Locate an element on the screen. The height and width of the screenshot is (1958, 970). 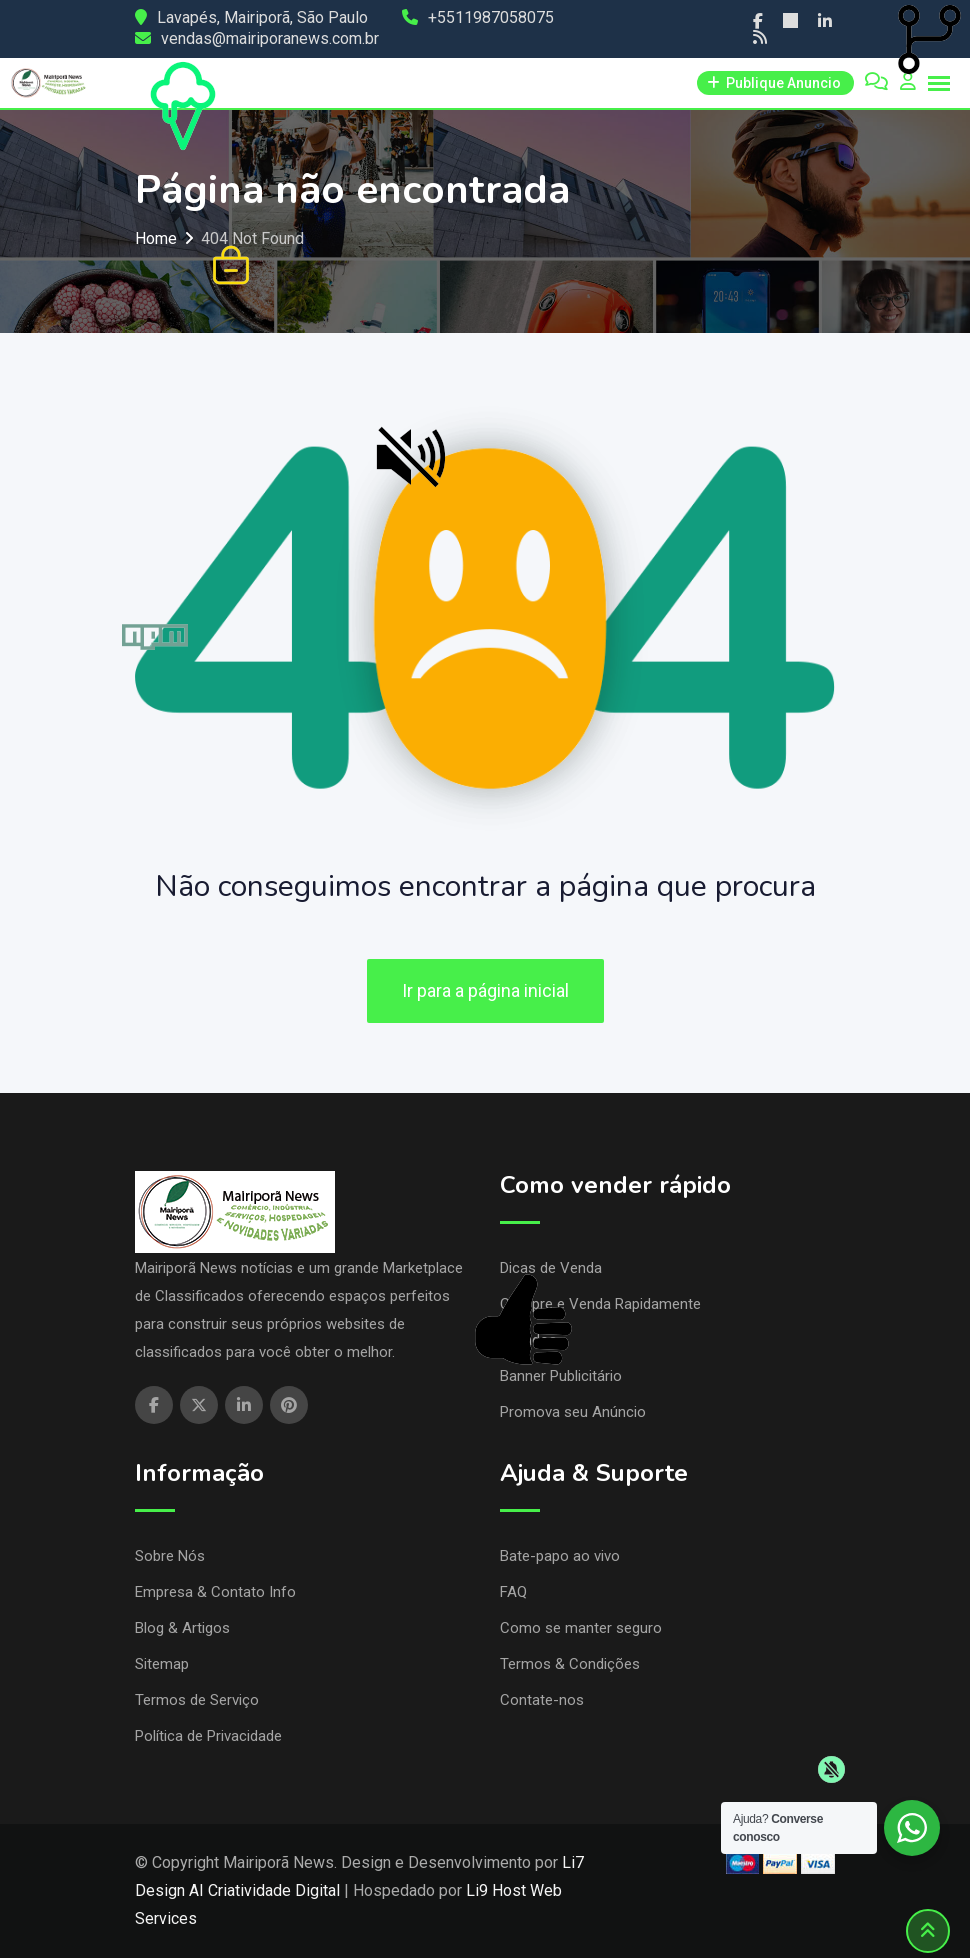
remove item from shopping bag is located at coordinates (231, 265).